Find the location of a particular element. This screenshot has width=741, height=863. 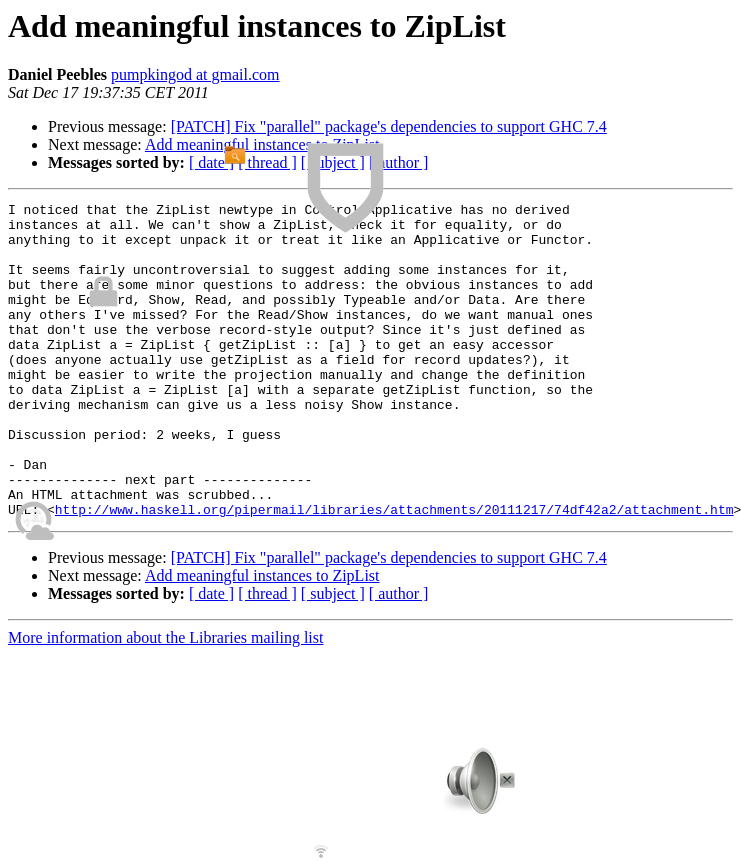

access saved search queries is located at coordinates (235, 156).